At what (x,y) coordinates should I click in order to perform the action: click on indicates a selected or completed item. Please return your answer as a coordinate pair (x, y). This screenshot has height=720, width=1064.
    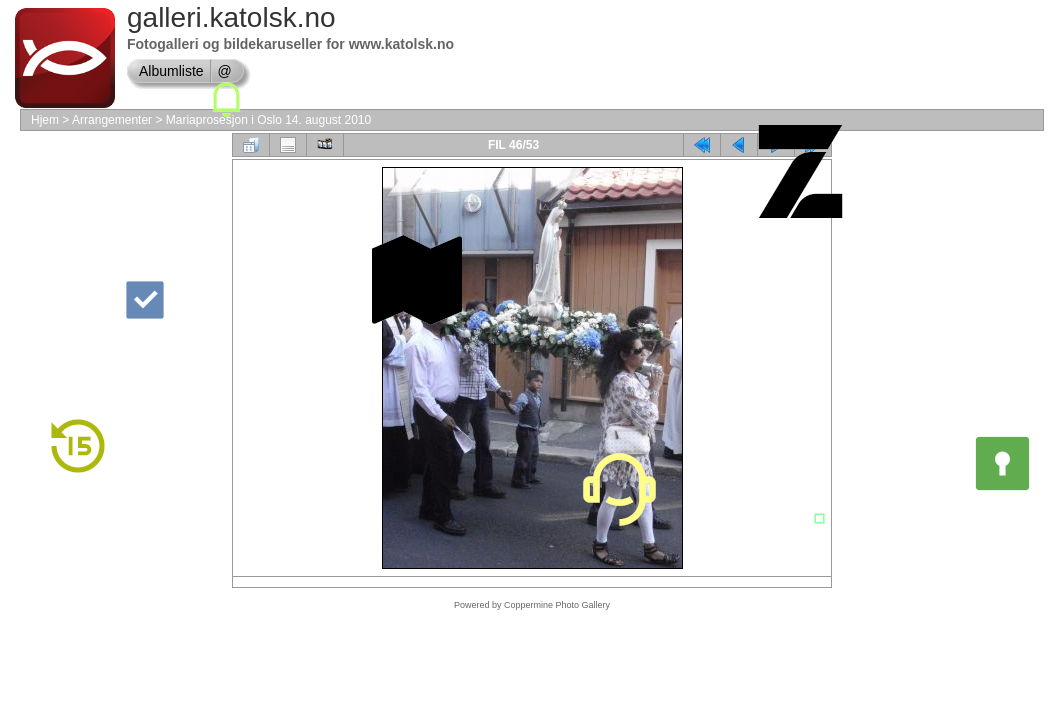
    Looking at the image, I should click on (145, 300).